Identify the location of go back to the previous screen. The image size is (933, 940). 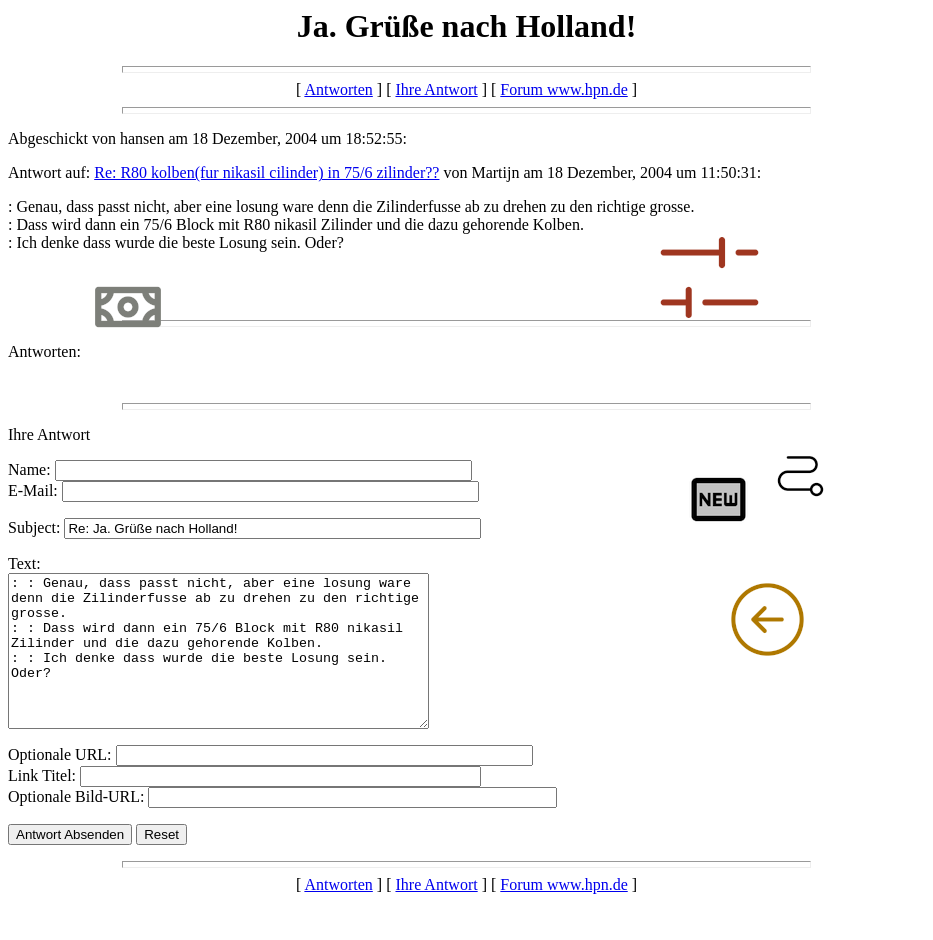
(767, 619).